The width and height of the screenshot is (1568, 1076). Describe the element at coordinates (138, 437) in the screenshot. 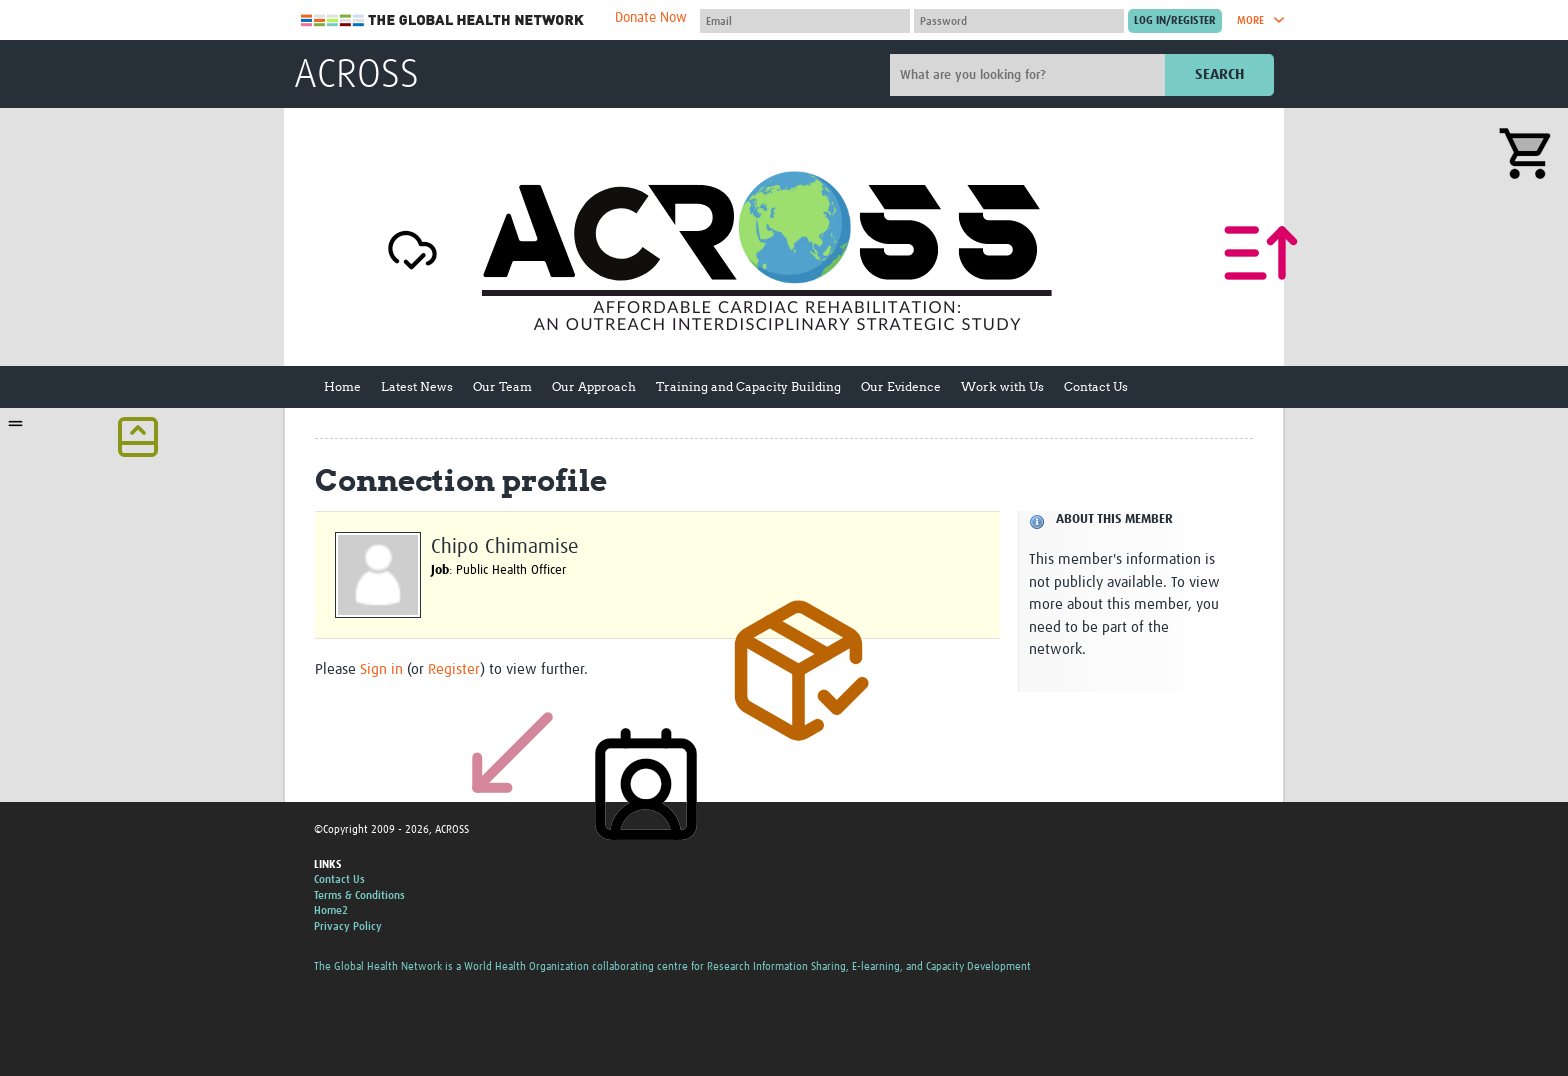

I see `expand or open bottom panel` at that location.